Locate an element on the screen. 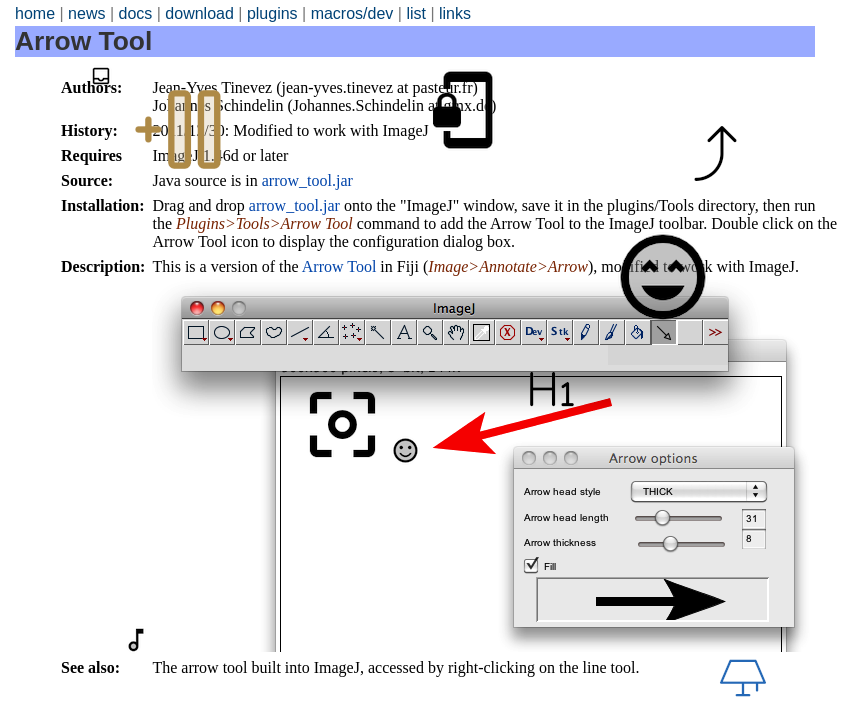 The width and height of the screenshot is (843, 720). add a new column to the left is located at coordinates (184, 129).